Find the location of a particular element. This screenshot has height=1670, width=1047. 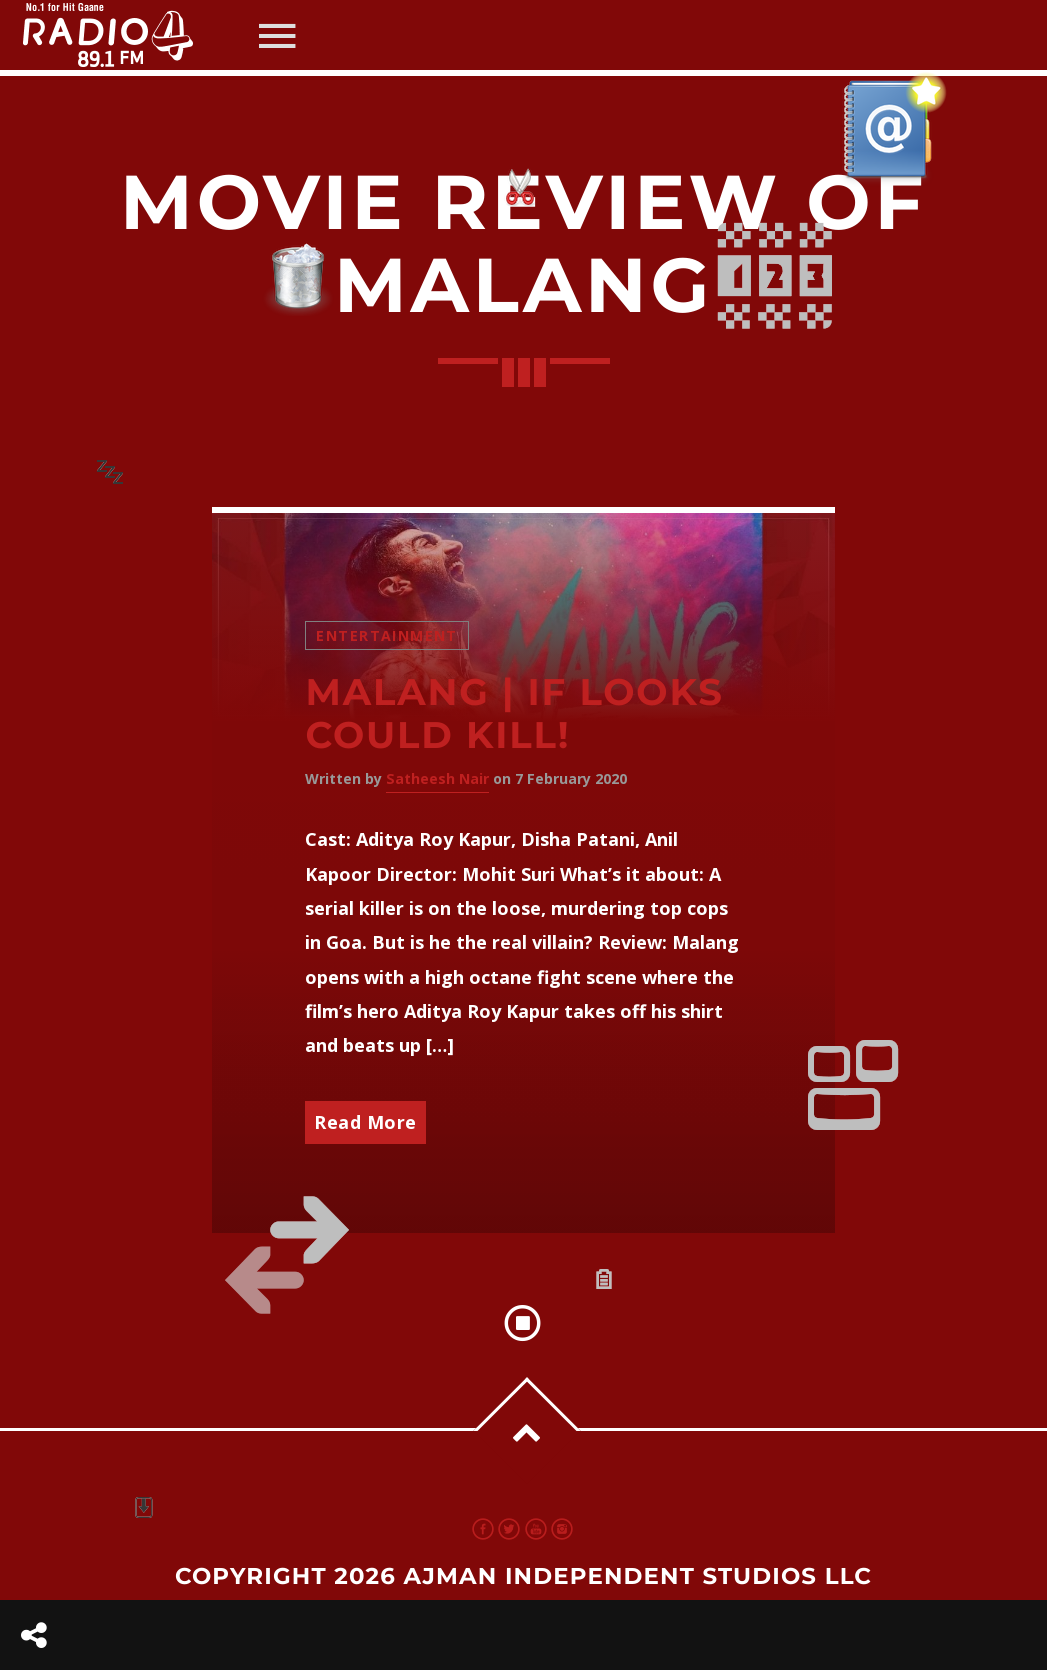

indicates battery is fully charged is located at coordinates (604, 1279).